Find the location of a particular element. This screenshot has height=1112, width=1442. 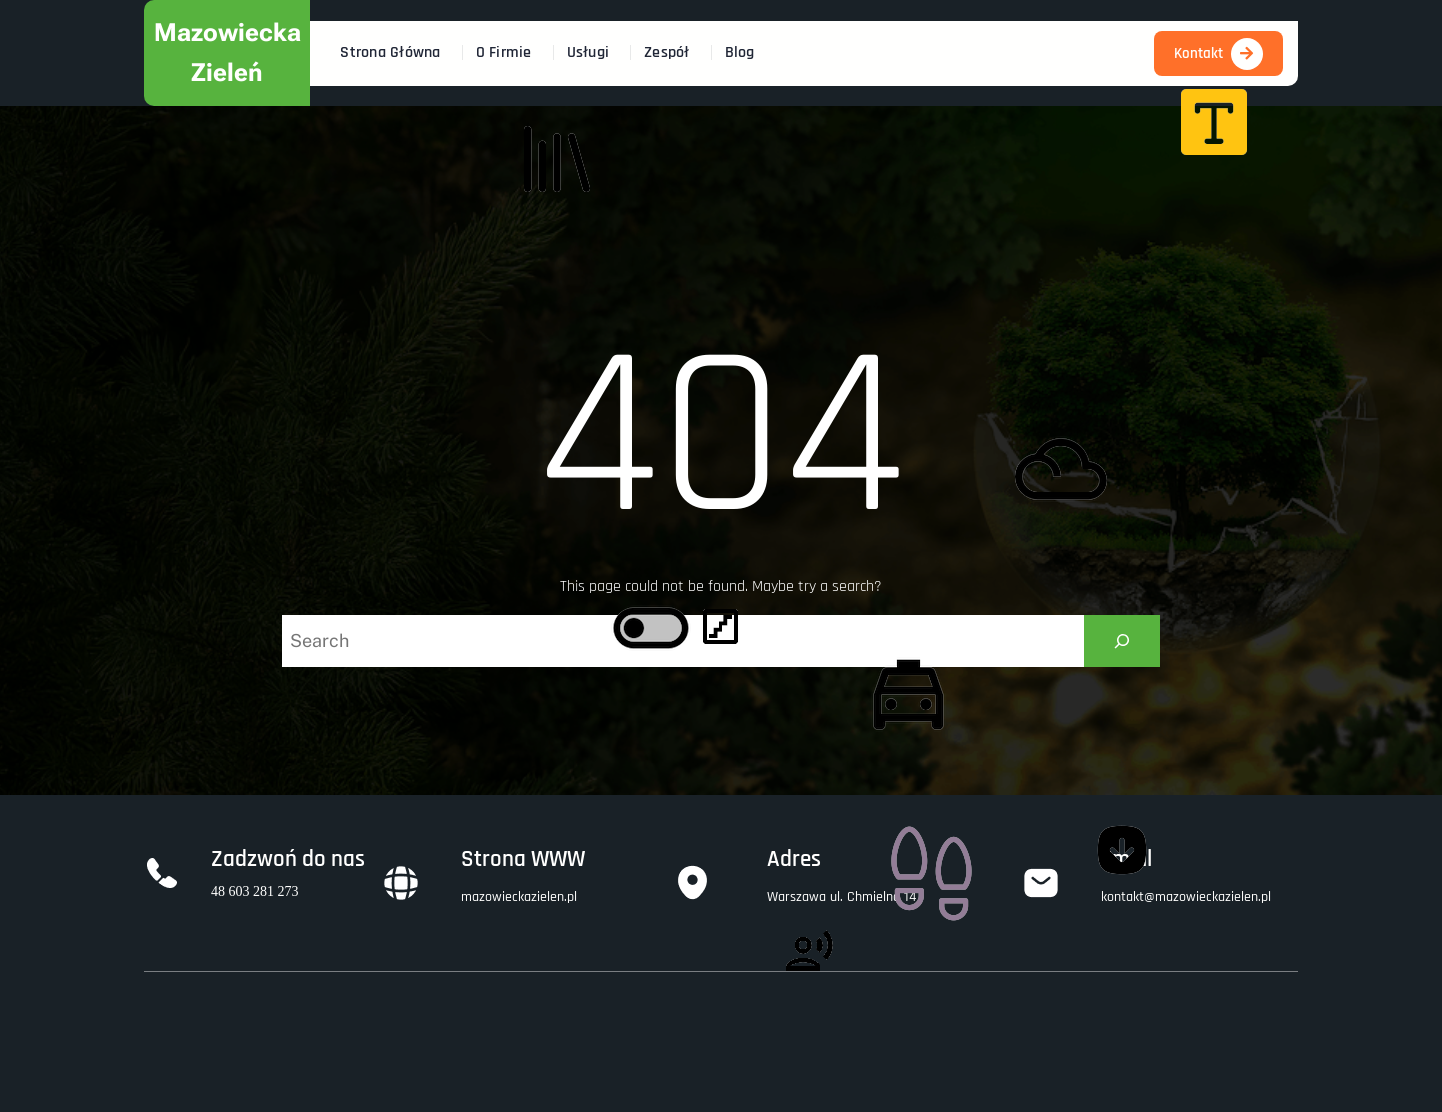

toggle switch in the off position is located at coordinates (651, 628).